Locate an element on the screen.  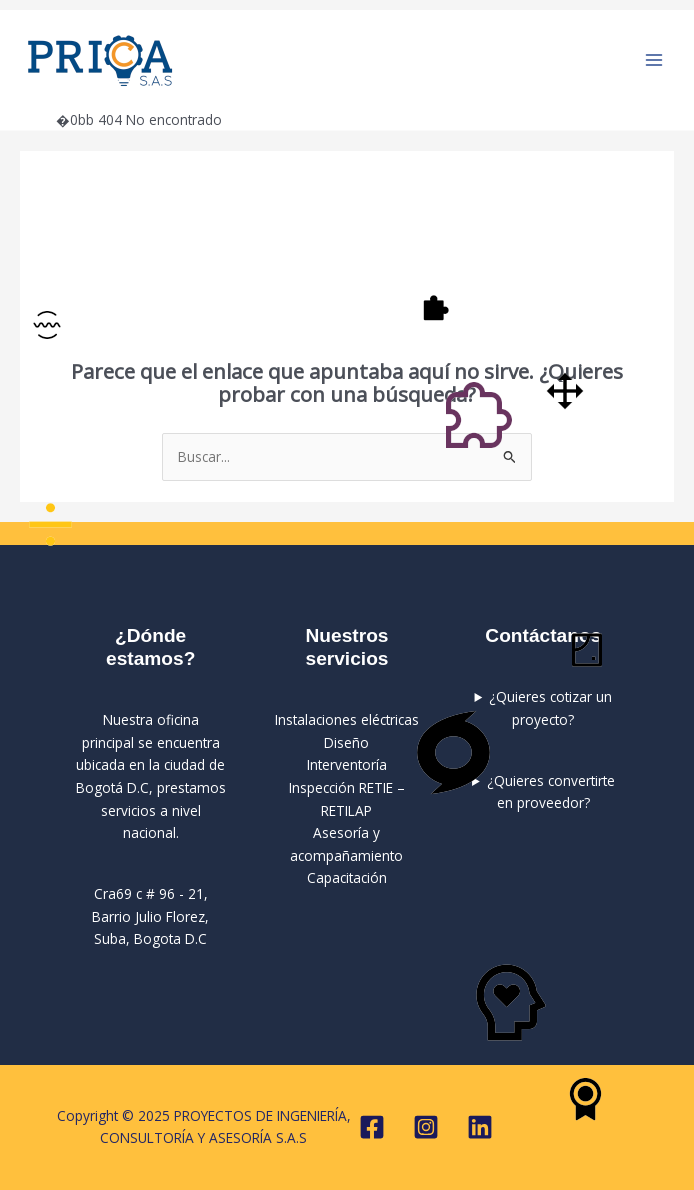
access local storage or hard drive is located at coordinates (587, 650).